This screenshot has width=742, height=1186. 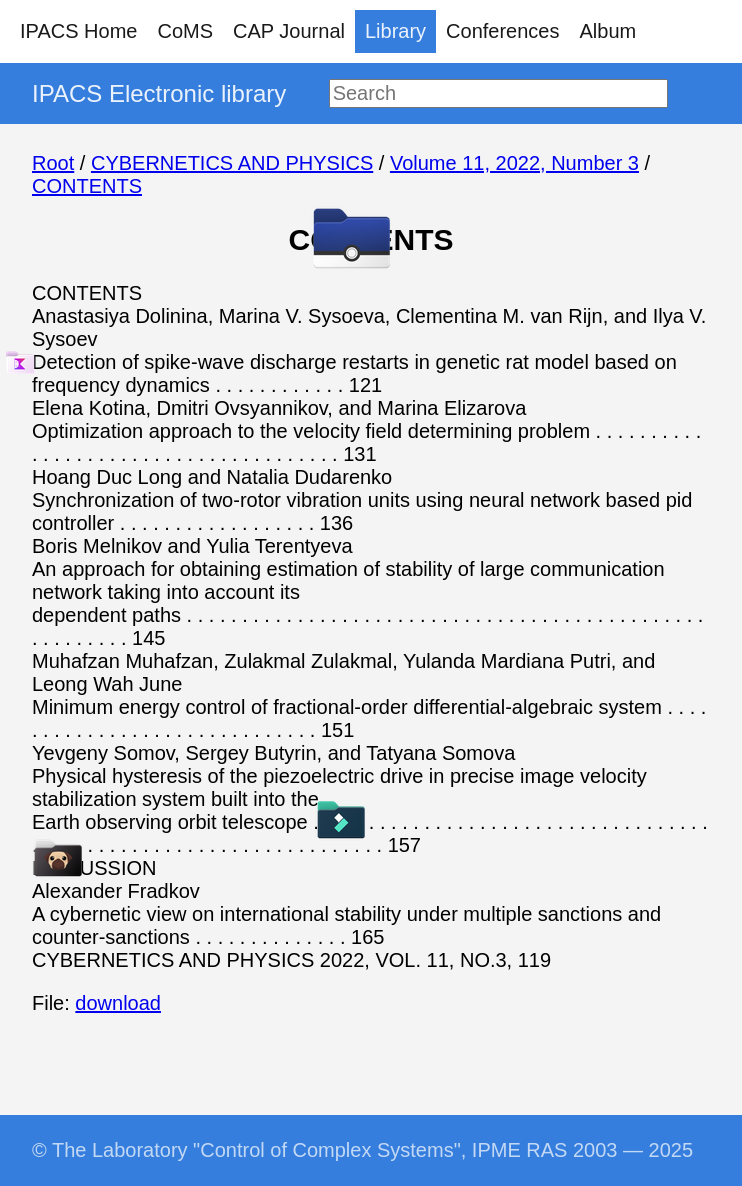 I want to click on open wondershare filmora project files, so click(x=341, y=821).